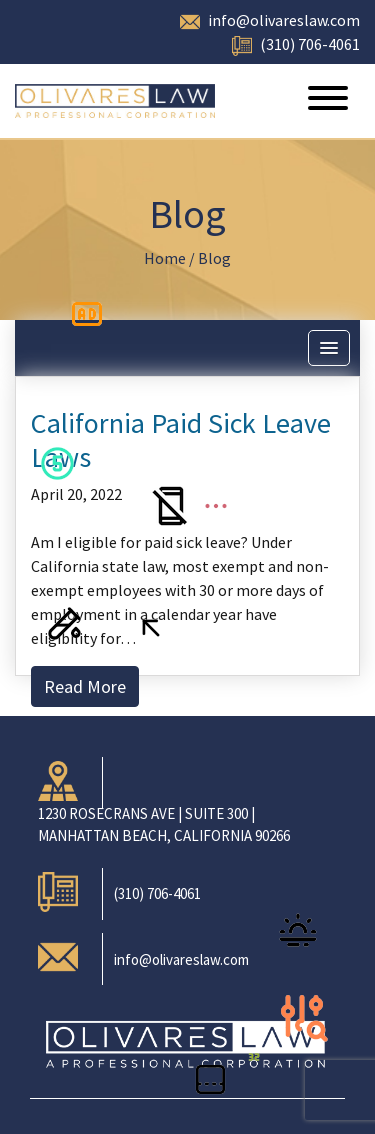  I want to click on toggle bottom panel visibility, so click(210, 1079).